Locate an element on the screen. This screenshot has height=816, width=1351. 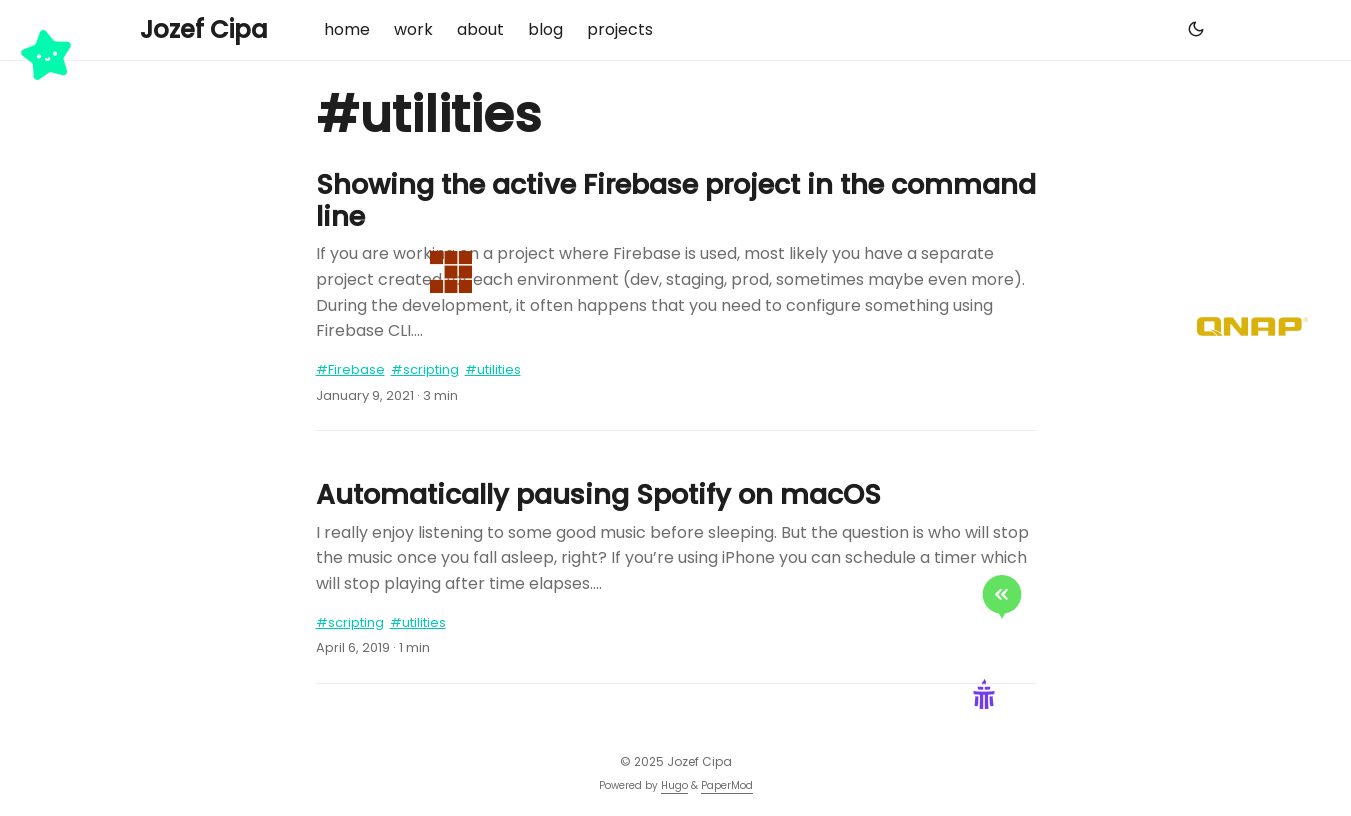
QNAP brand logo is located at coordinates (1252, 326).